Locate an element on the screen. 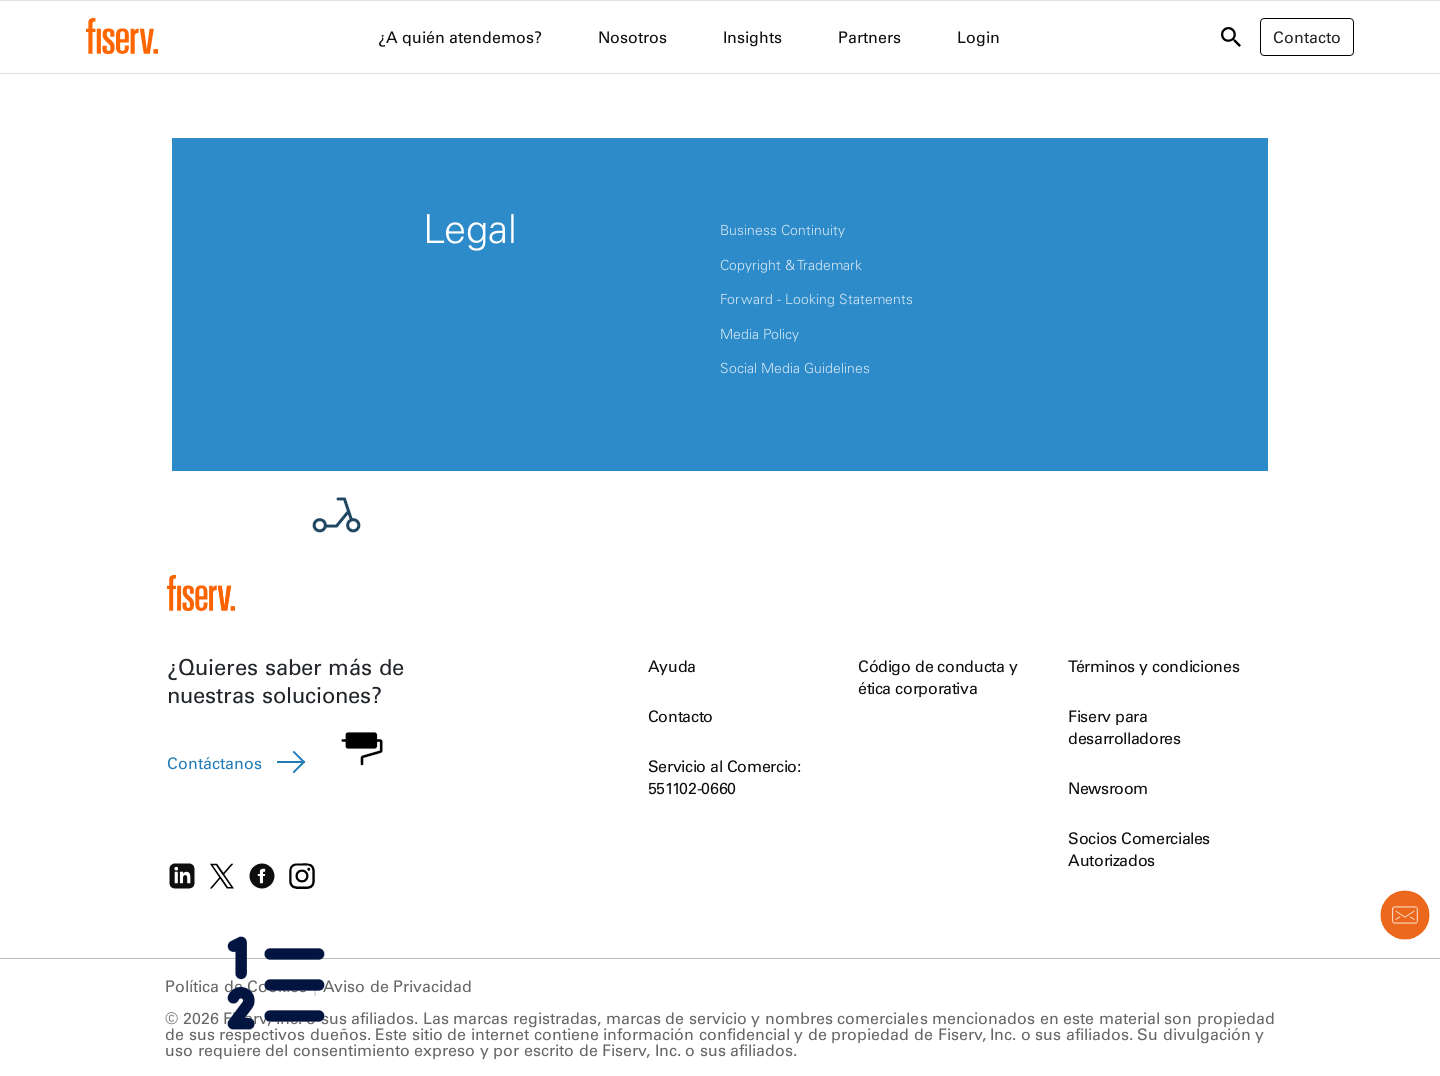 Image resolution: width=1440 pixels, height=1076 pixels. customize theme or appearance settings is located at coordinates (362, 746).